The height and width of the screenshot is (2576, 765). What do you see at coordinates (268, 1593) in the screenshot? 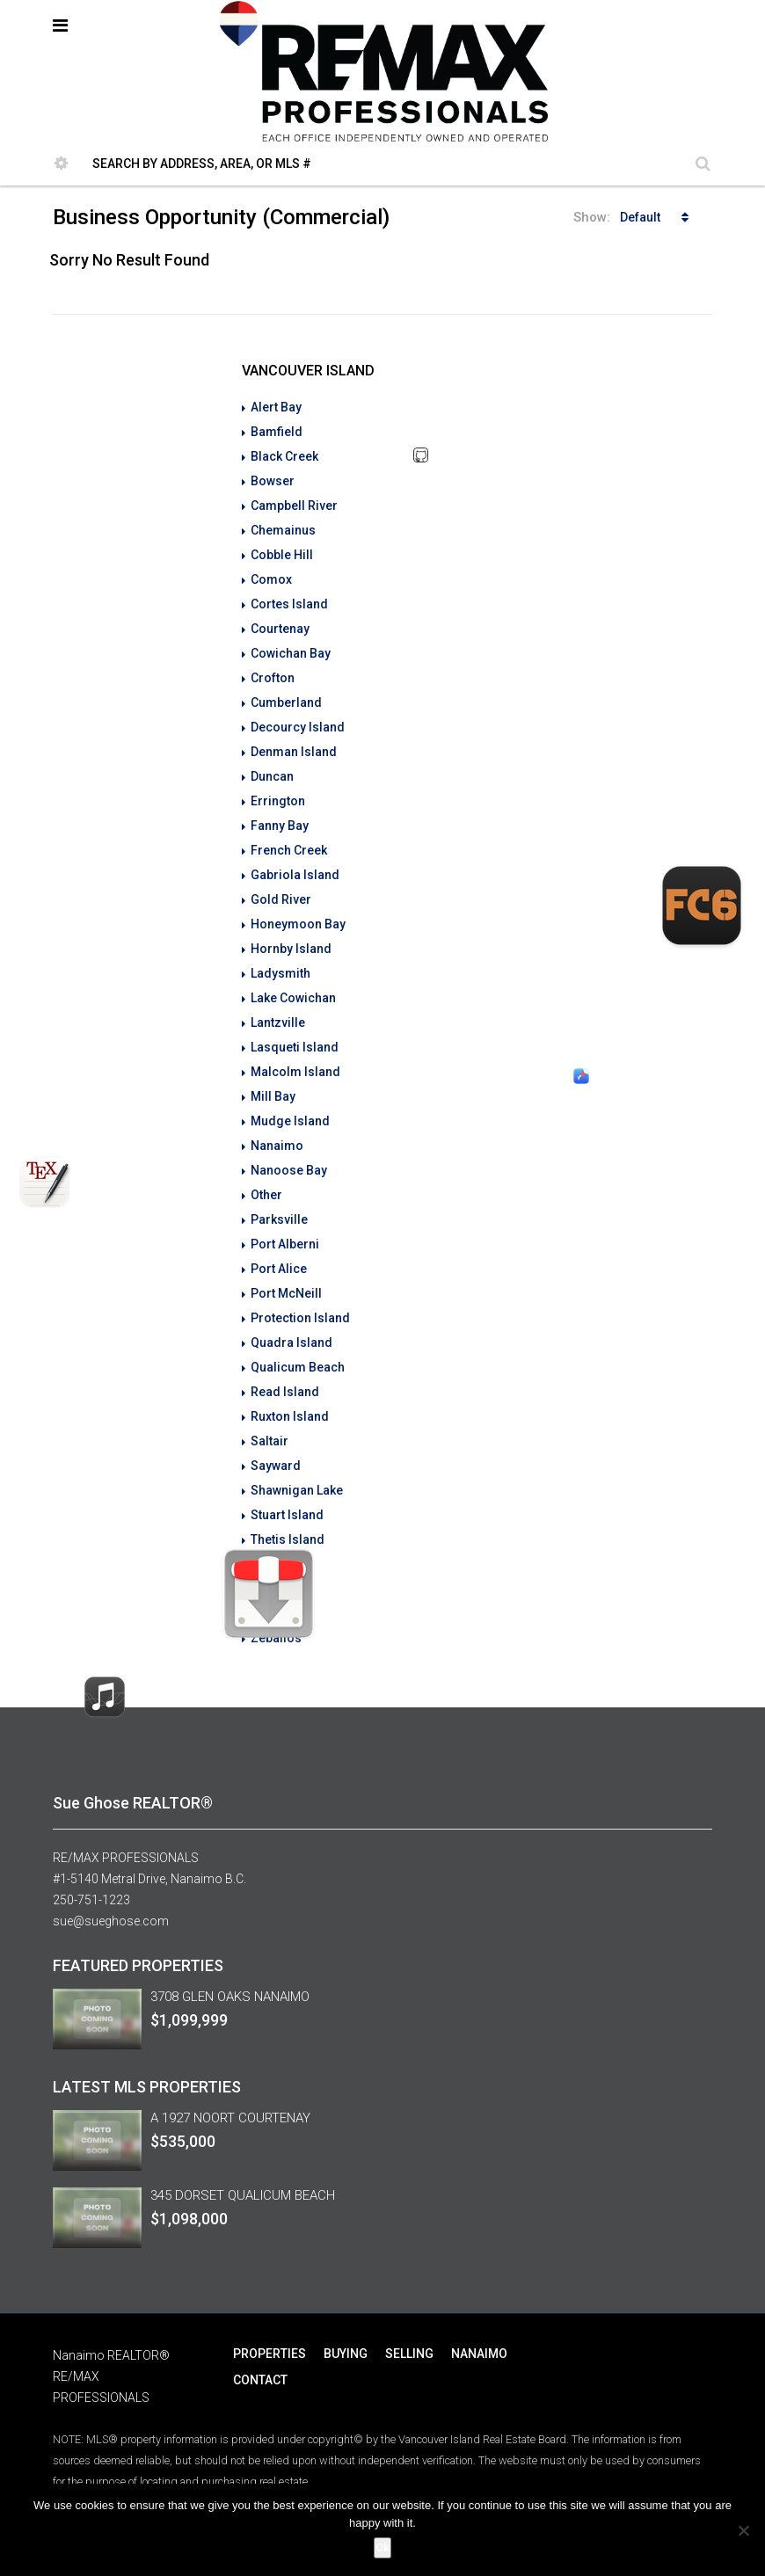
I see `open transmission torrent client` at bounding box center [268, 1593].